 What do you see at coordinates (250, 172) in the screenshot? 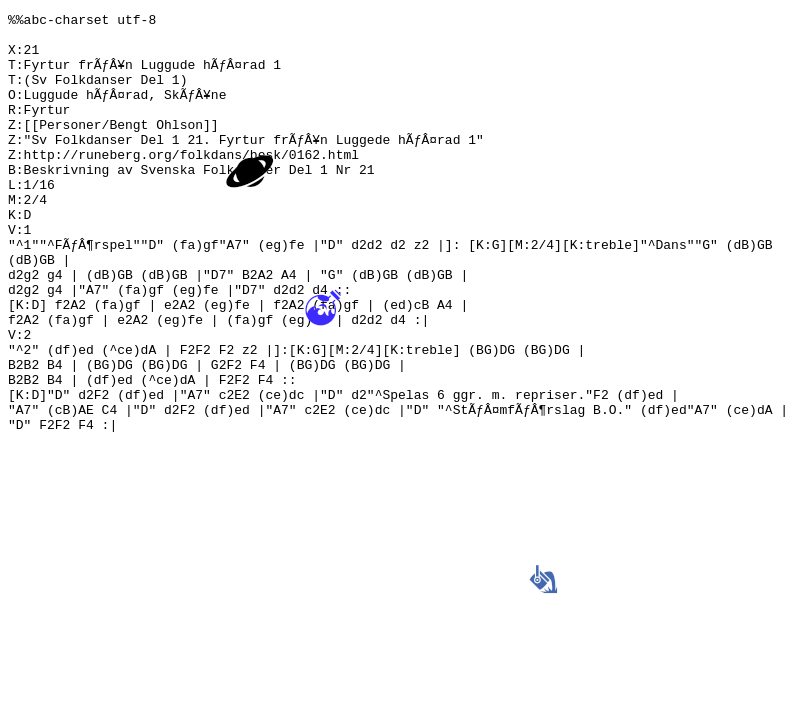
I see `access space or astronomy-themed content` at bounding box center [250, 172].